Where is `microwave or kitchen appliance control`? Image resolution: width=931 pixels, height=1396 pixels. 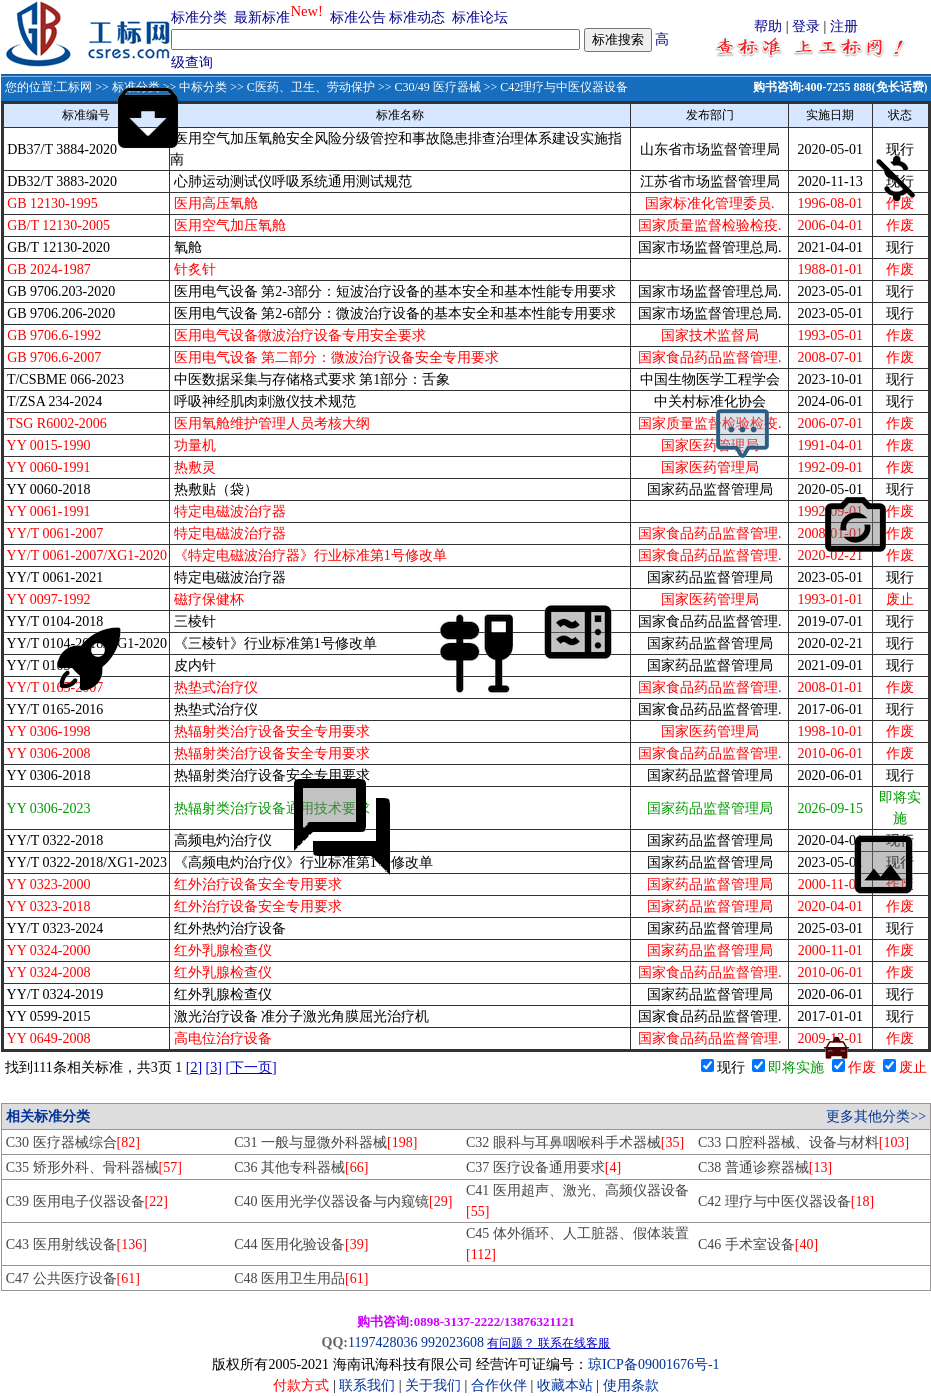
microwave or kitchen appliance control is located at coordinates (578, 632).